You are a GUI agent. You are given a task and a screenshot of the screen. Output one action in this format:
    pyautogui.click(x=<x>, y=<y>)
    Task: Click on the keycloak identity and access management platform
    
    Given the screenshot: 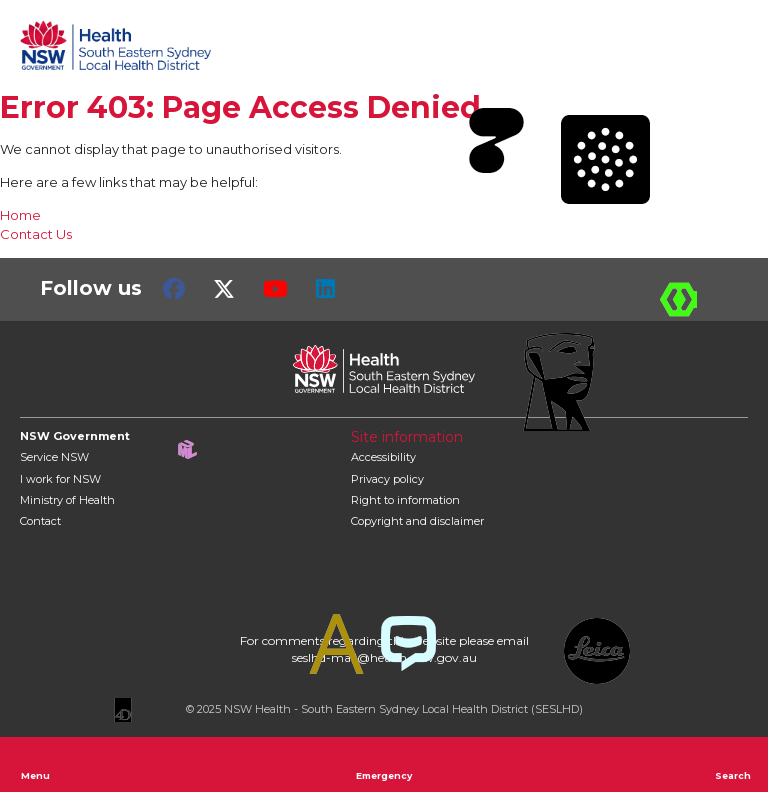 What is the action you would take?
    pyautogui.click(x=678, y=299)
    